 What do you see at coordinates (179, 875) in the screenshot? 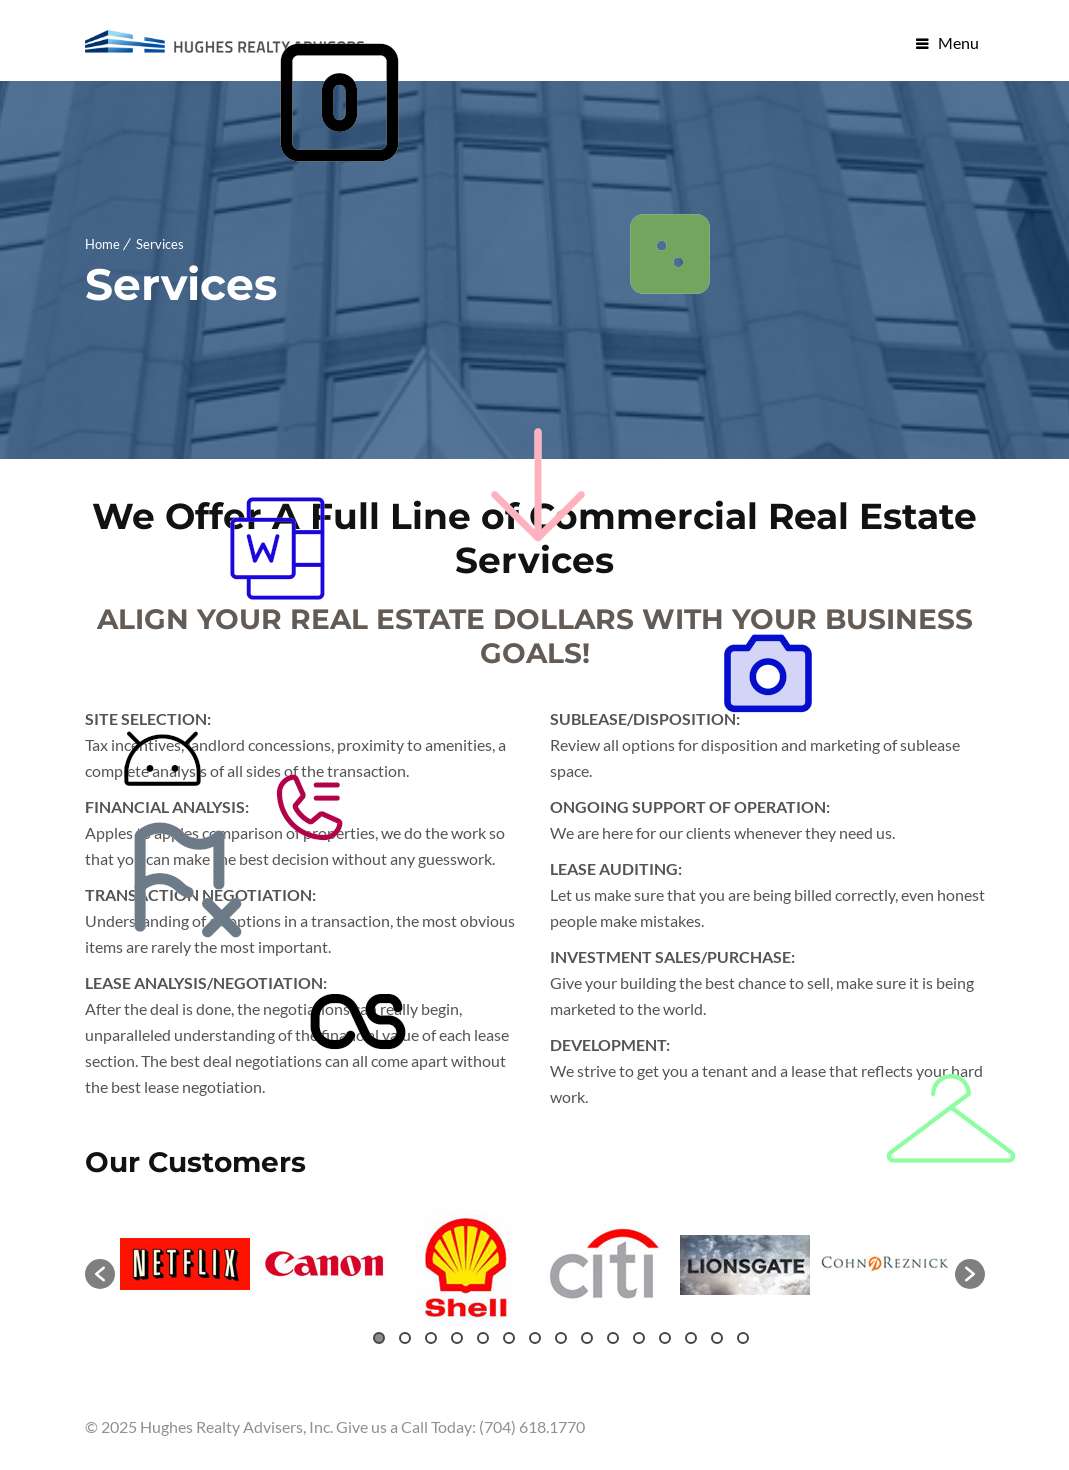
I see `remove a flagged item` at bounding box center [179, 875].